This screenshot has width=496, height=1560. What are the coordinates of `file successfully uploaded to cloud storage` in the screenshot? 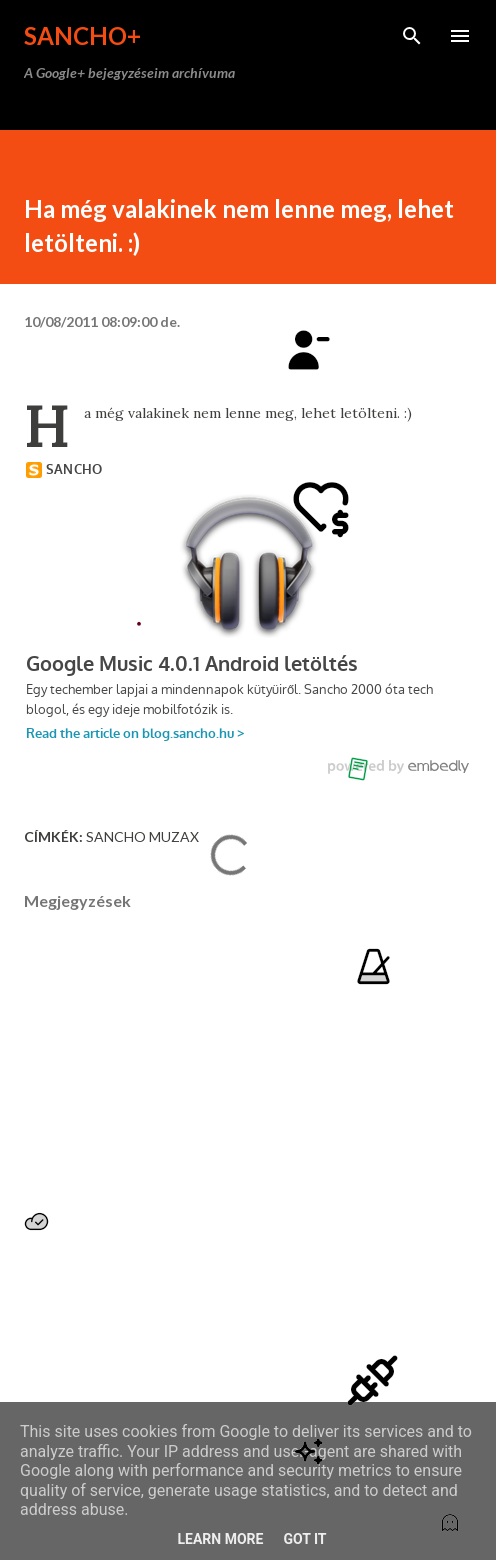 It's located at (36, 1221).